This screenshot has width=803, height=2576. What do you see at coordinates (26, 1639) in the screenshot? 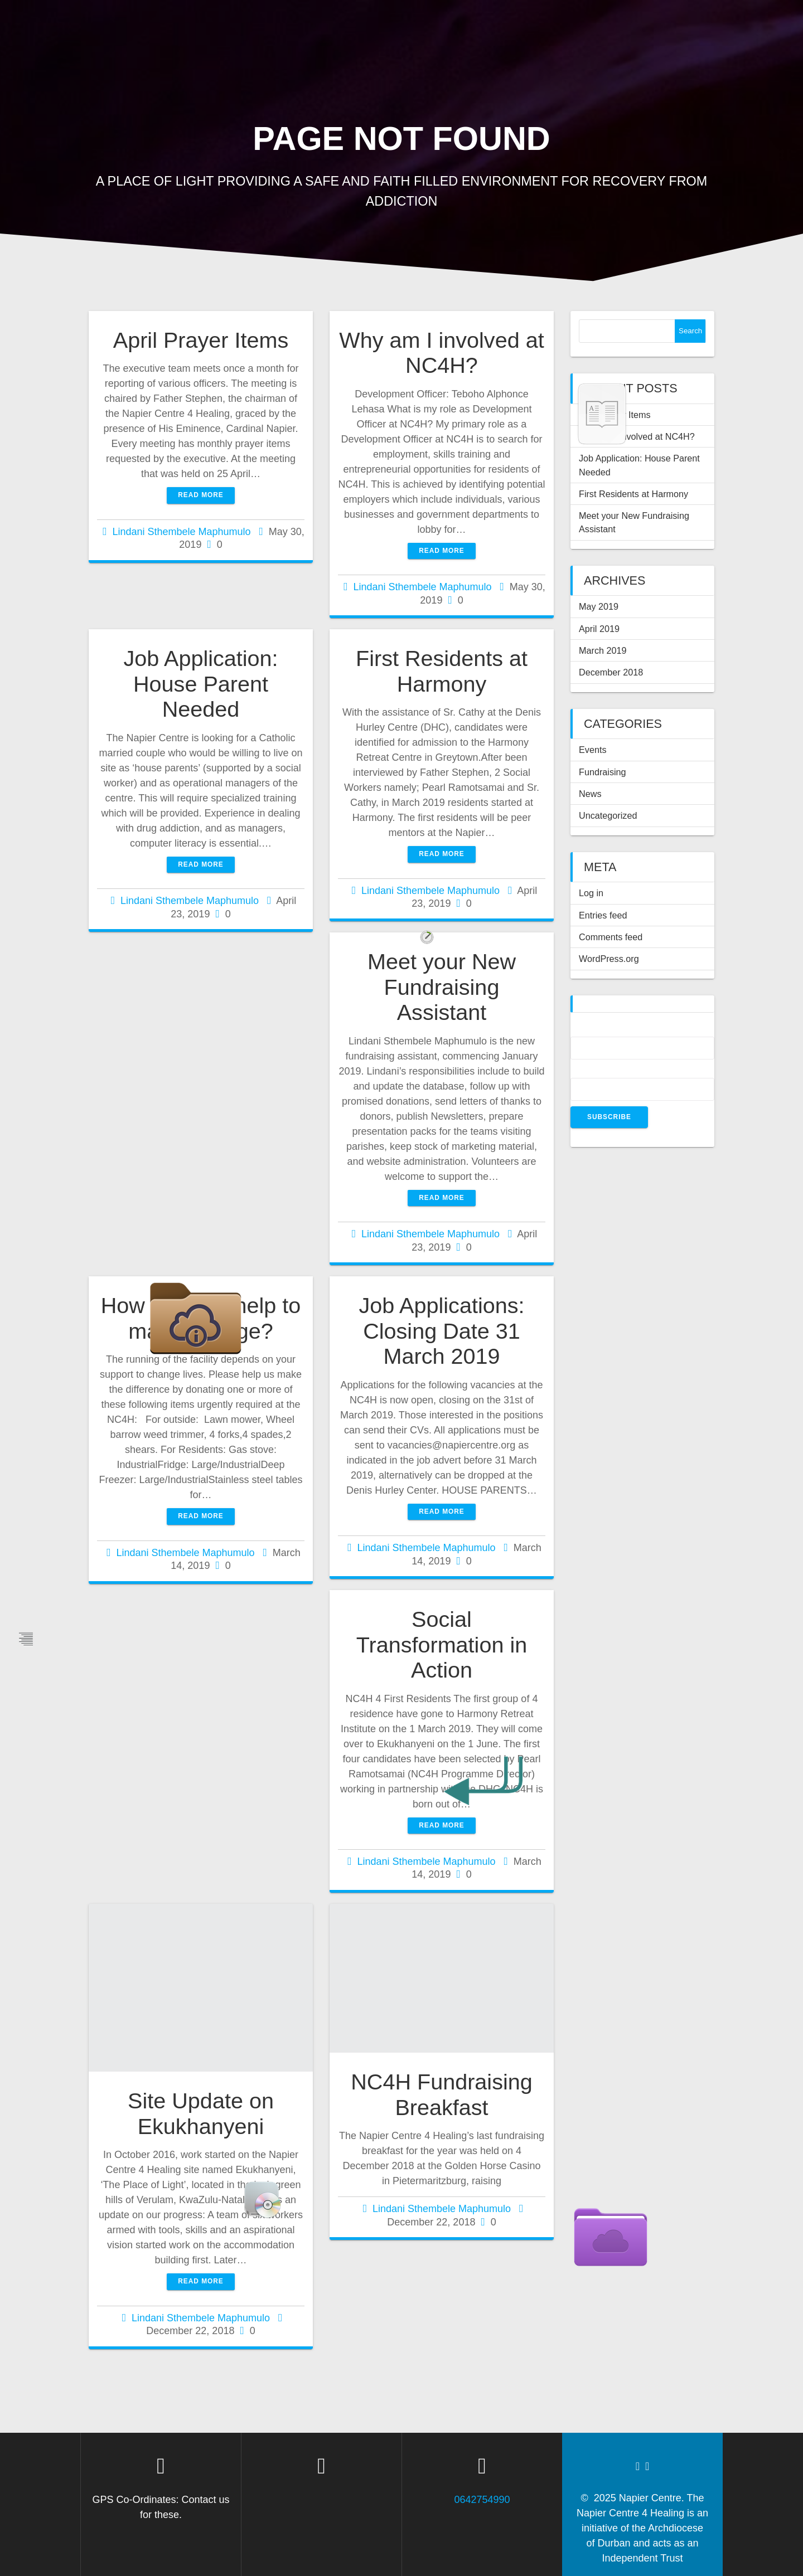
I see `align text to the right margin` at bounding box center [26, 1639].